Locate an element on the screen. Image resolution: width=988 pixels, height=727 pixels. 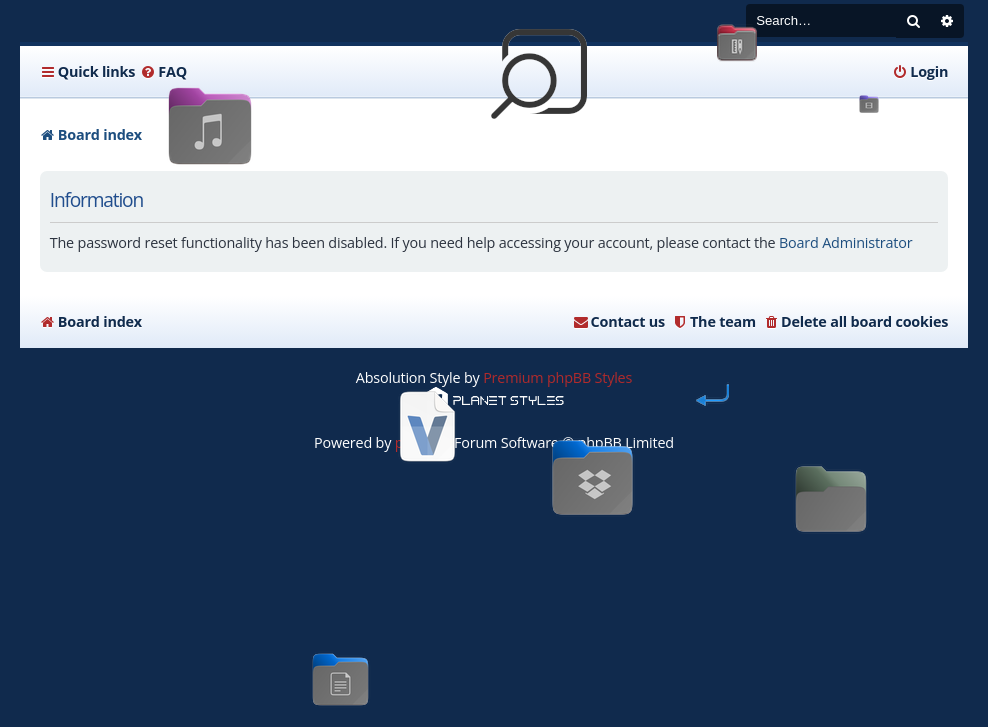
reply to an email message is located at coordinates (712, 393).